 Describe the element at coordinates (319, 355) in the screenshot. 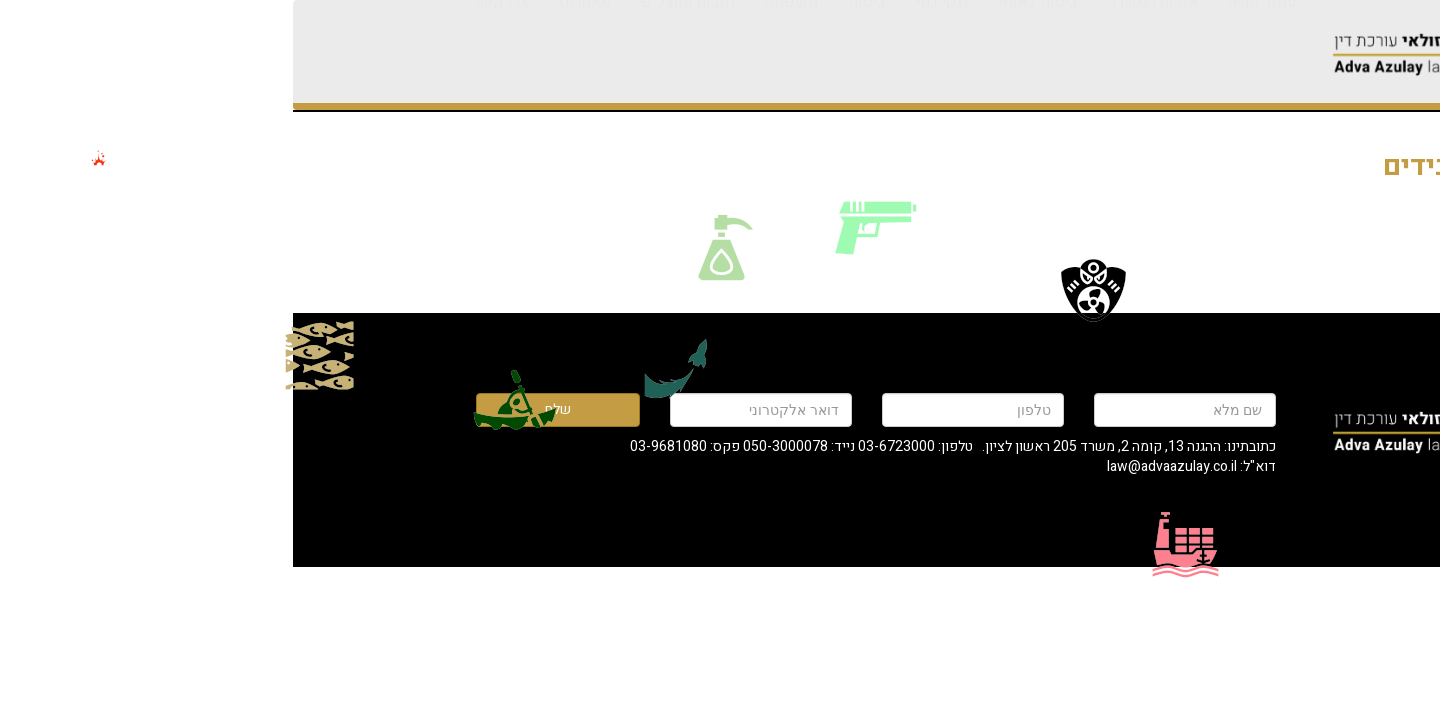

I see `indicates marine life or aquarium feature in a game` at that location.